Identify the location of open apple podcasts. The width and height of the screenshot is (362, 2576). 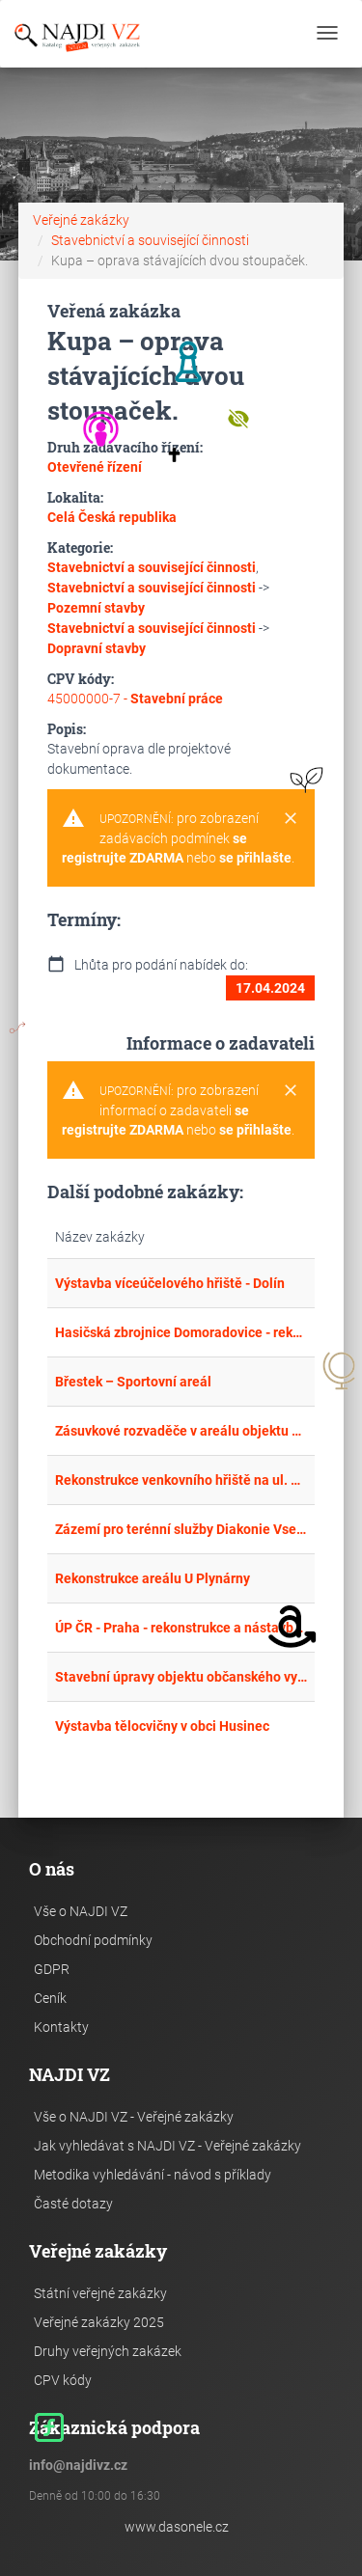
(100, 428).